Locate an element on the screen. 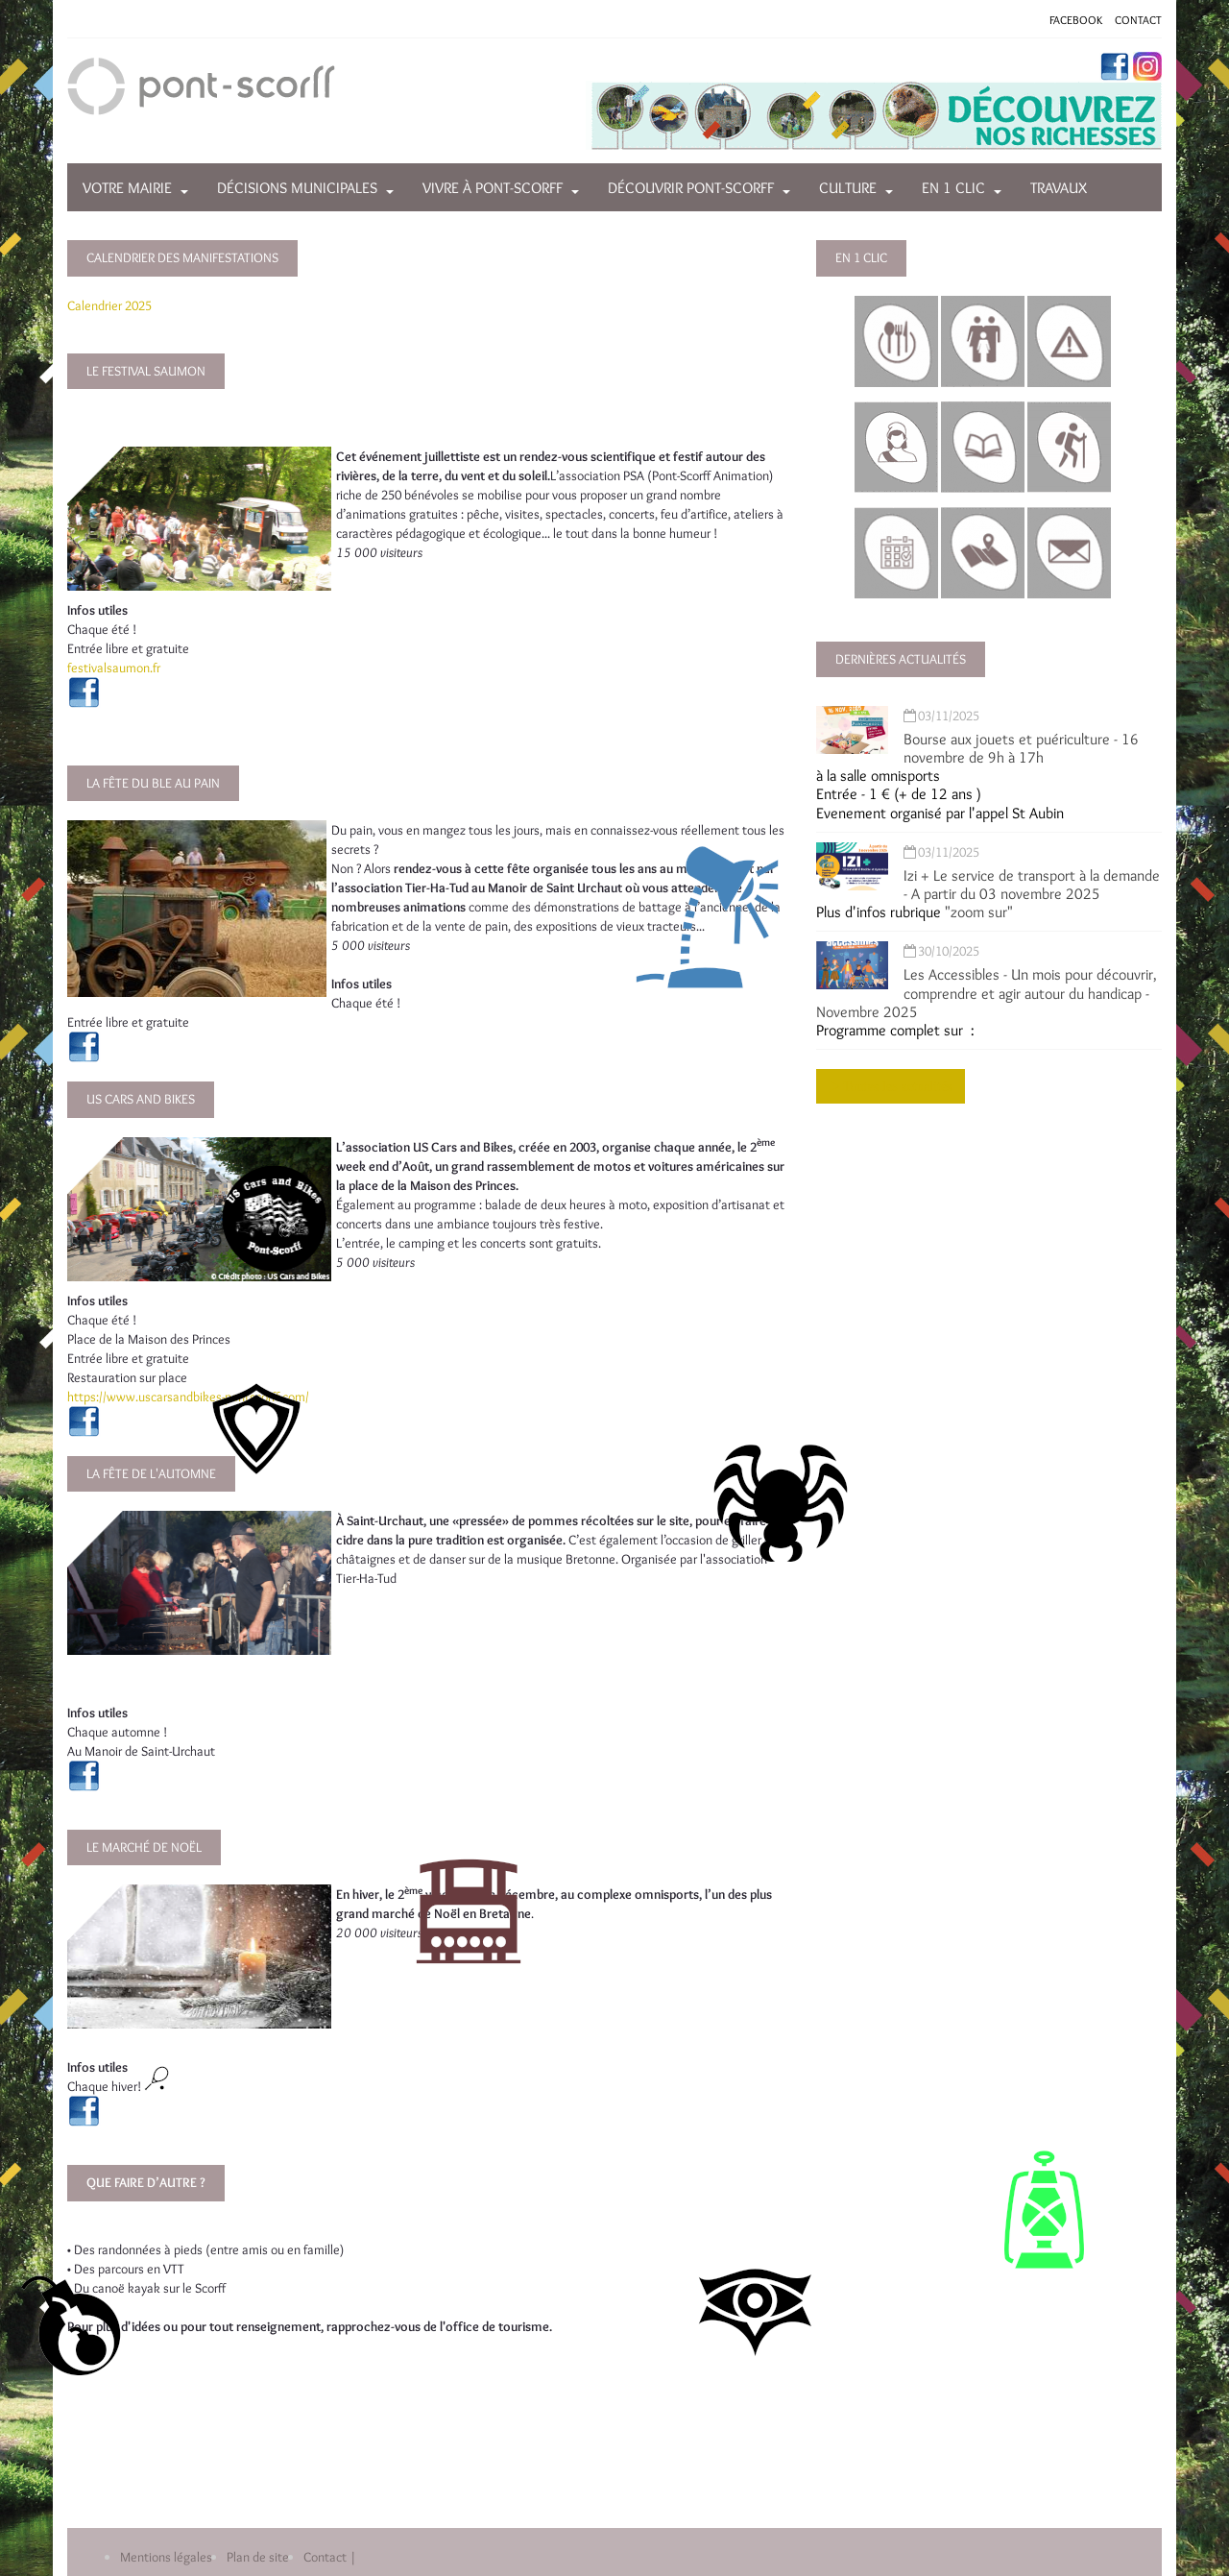 This screenshot has height=2576, width=1229. access public transit or tram services is located at coordinates (469, 1911).